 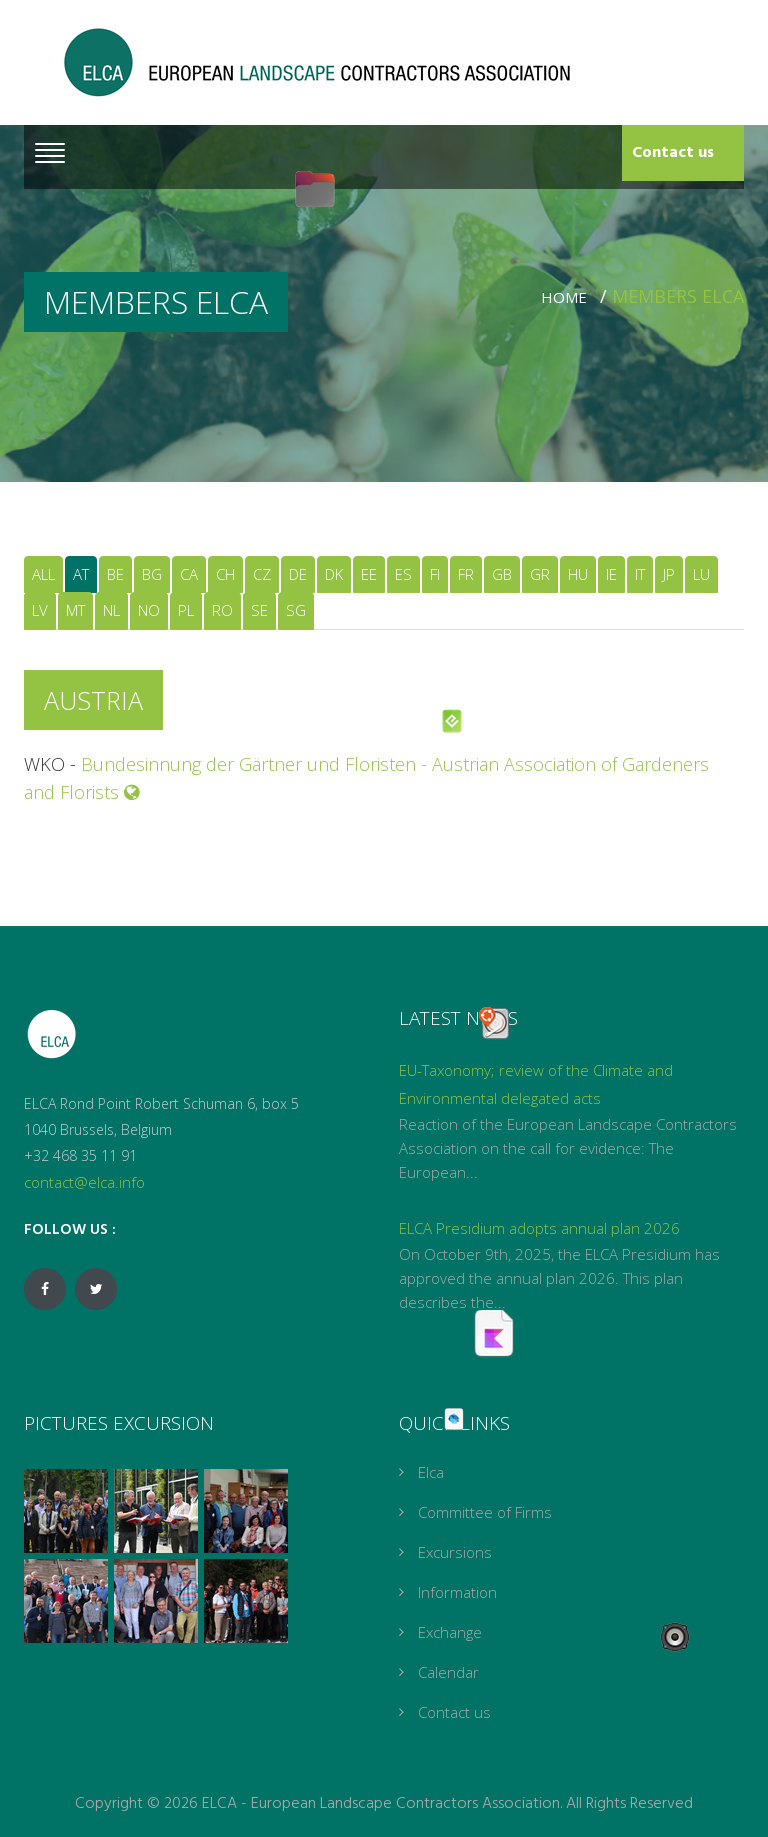 I want to click on indicates a kotlin source code file, so click(x=494, y=1333).